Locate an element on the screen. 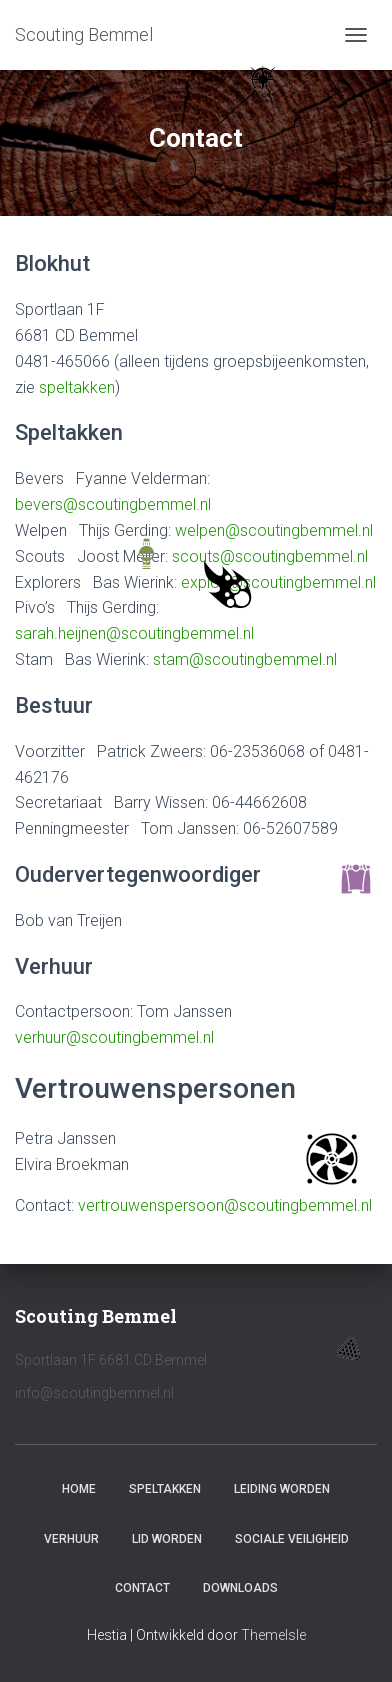 The height and width of the screenshot is (1682, 392). activate fire or burn effect in game is located at coordinates (226, 583).